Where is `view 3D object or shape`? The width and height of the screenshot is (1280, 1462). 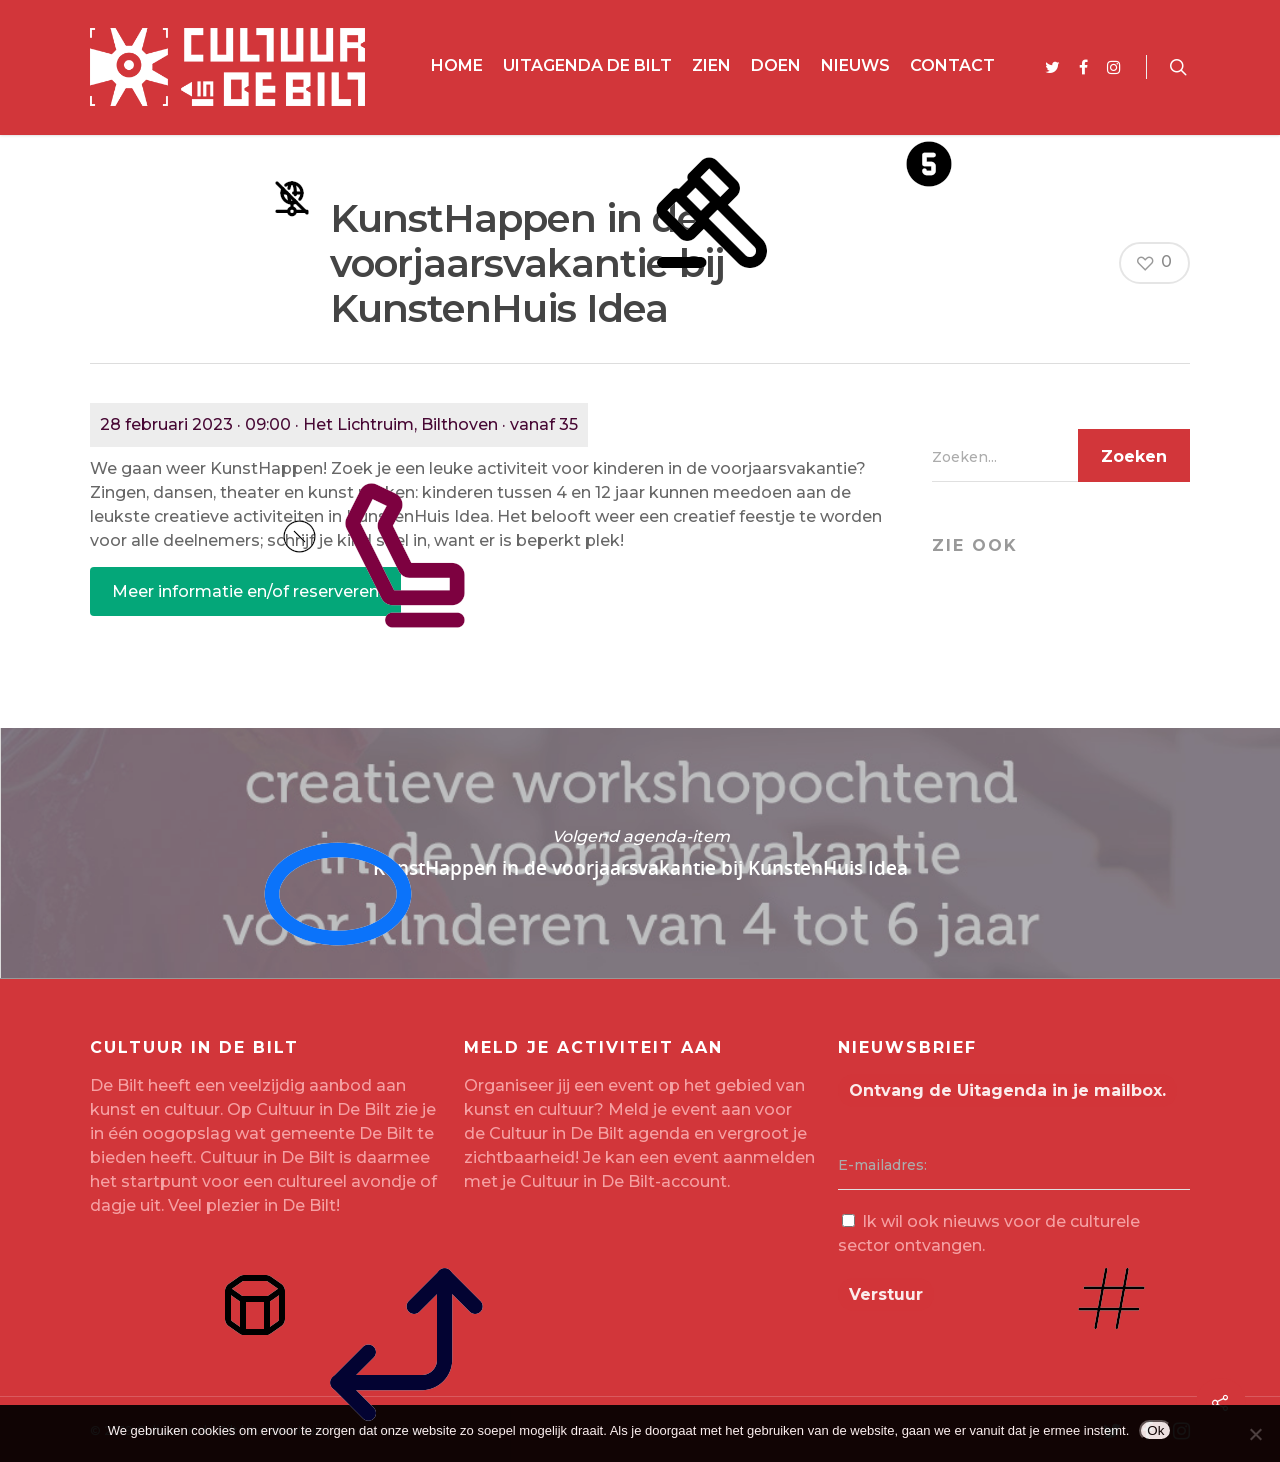 view 3D object or shape is located at coordinates (255, 1305).